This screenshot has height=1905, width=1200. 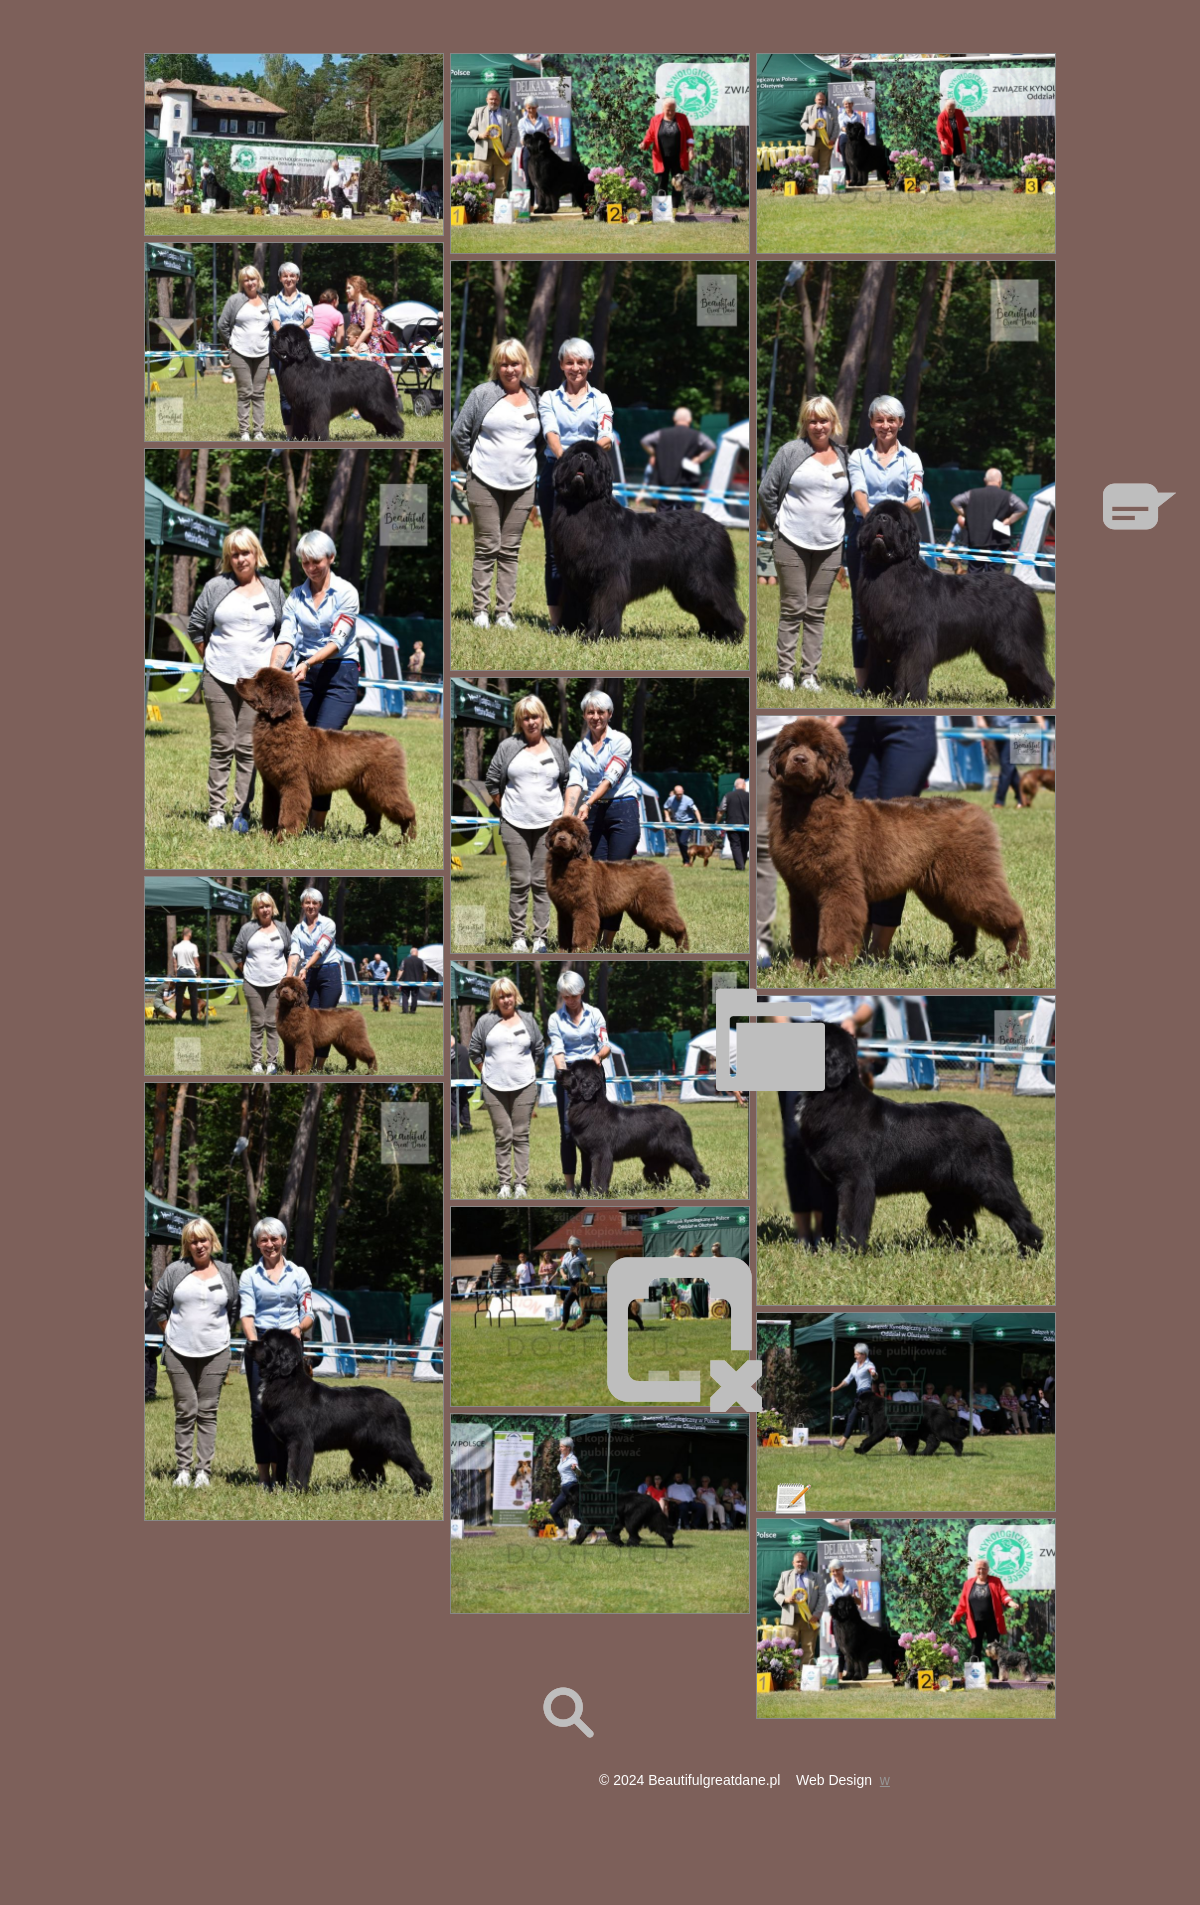 What do you see at coordinates (1139, 506) in the screenshot?
I see `toggle subtitles or closed captions` at bounding box center [1139, 506].